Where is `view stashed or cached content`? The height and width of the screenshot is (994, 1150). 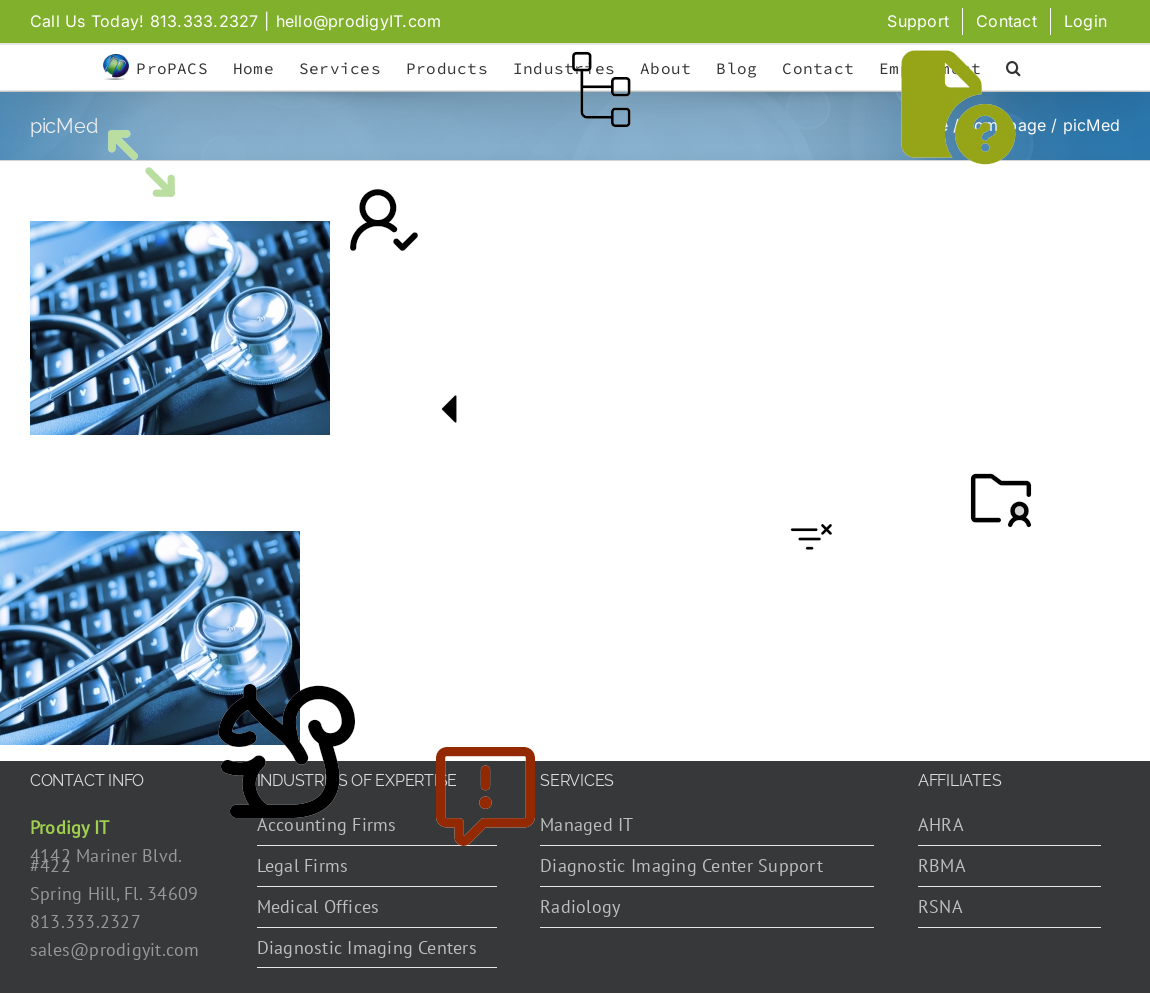
view stashed or cached content is located at coordinates (283, 755).